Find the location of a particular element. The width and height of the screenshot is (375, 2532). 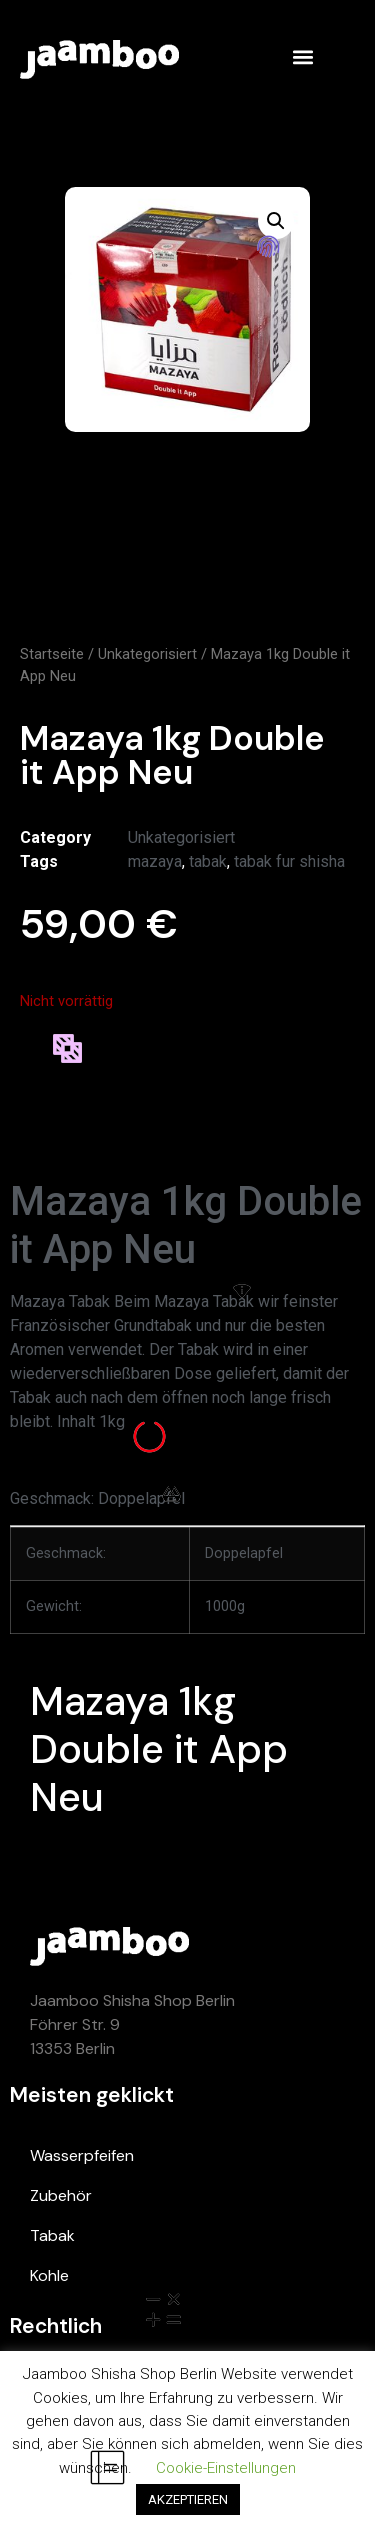

open calculator or math tools is located at coordinates (163, 2309).